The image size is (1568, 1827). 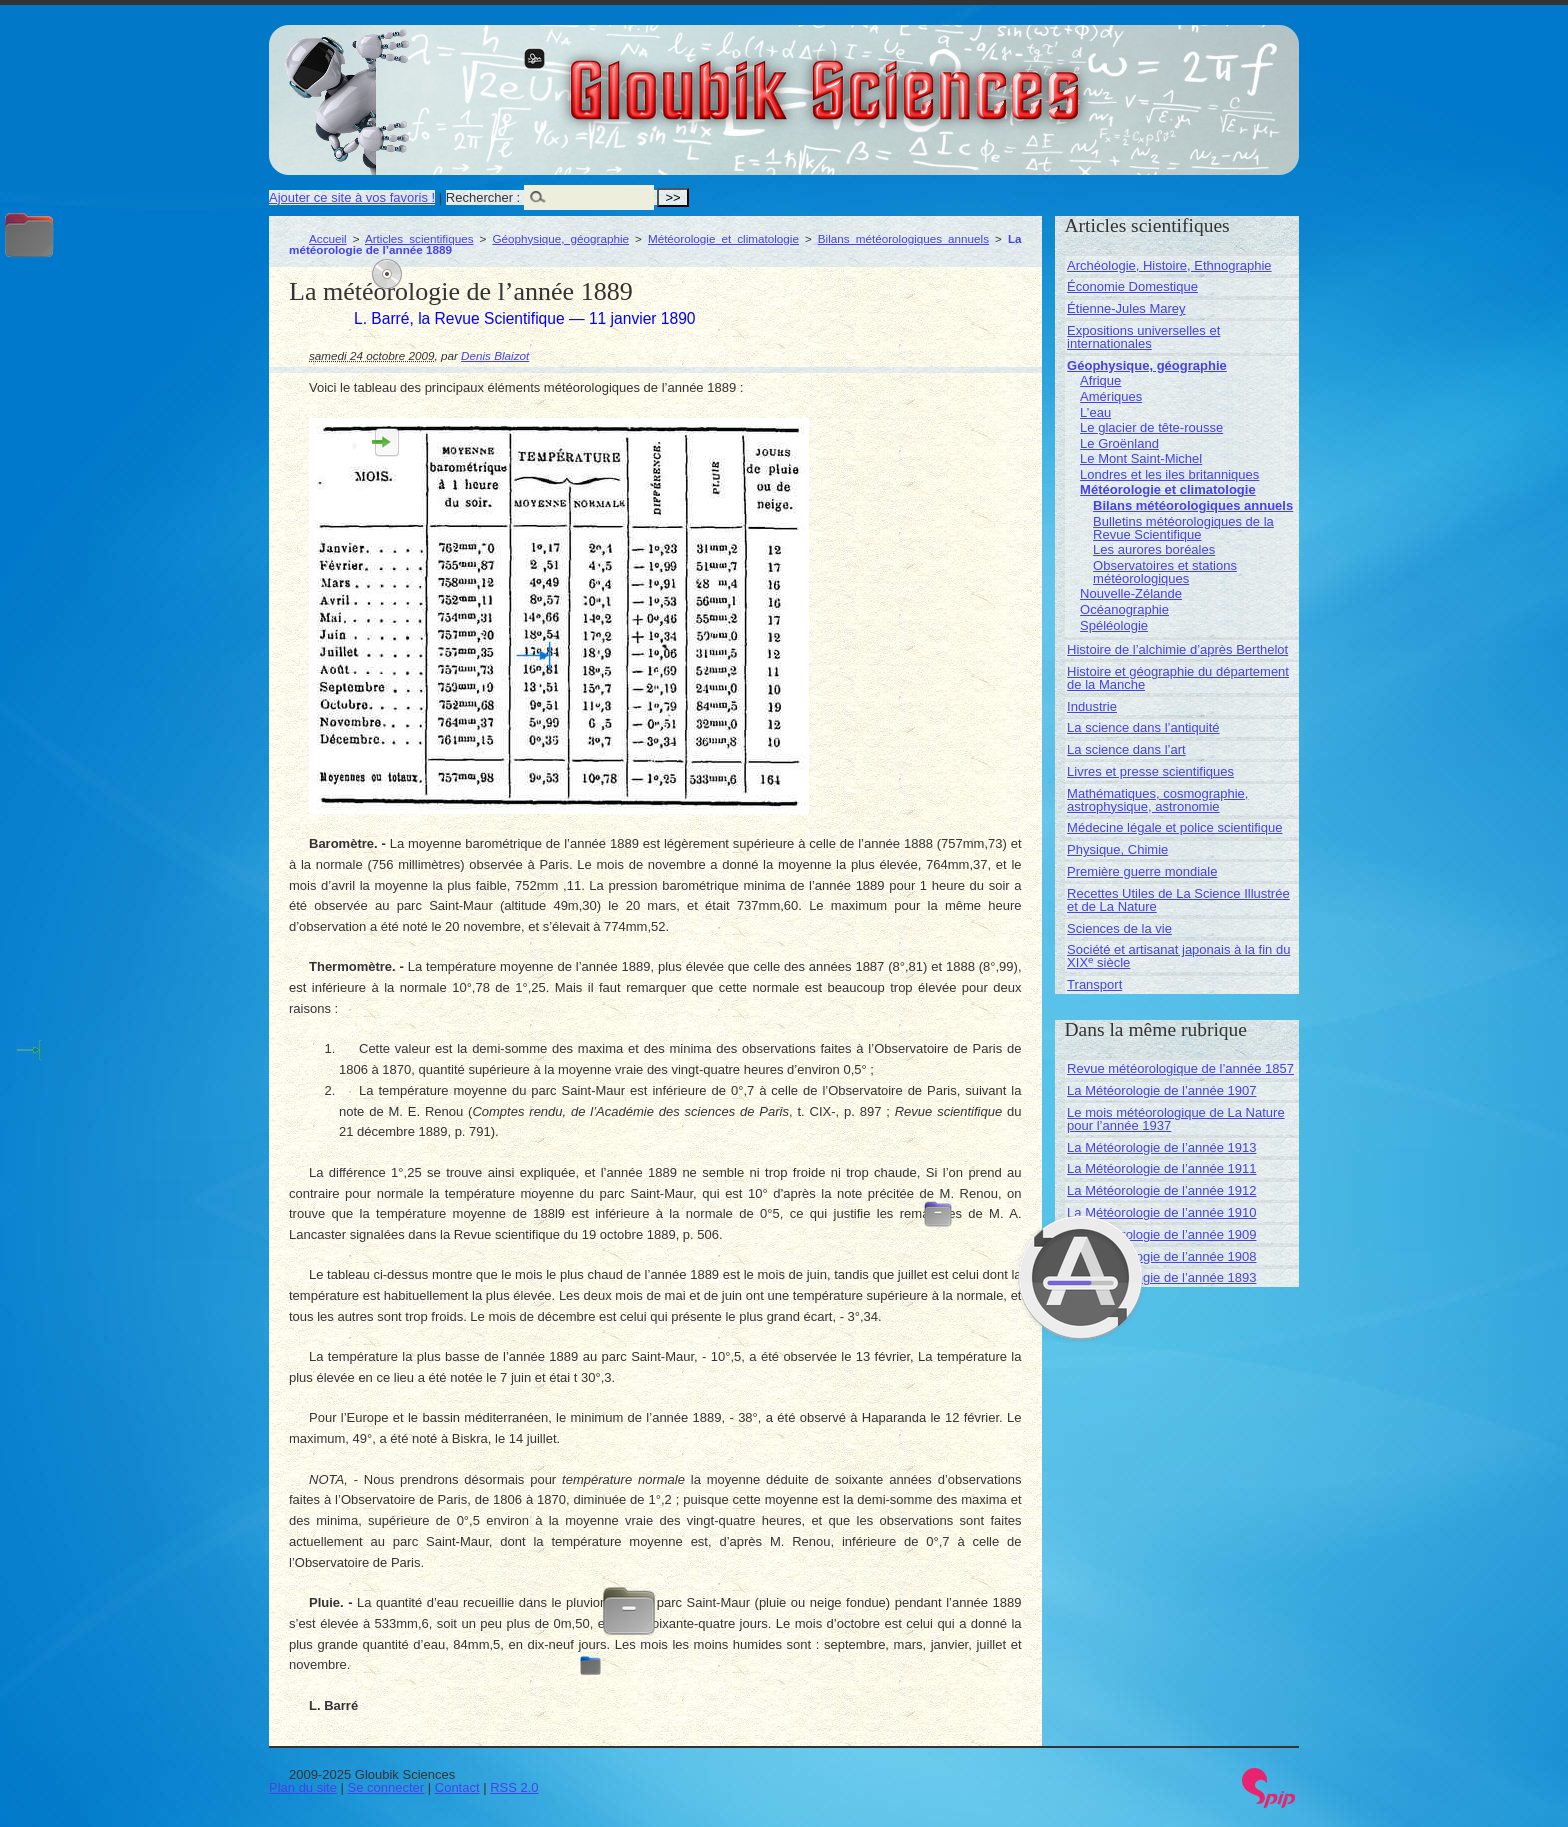 I want to click on open a folder or directory, so click(x=29, y=235).